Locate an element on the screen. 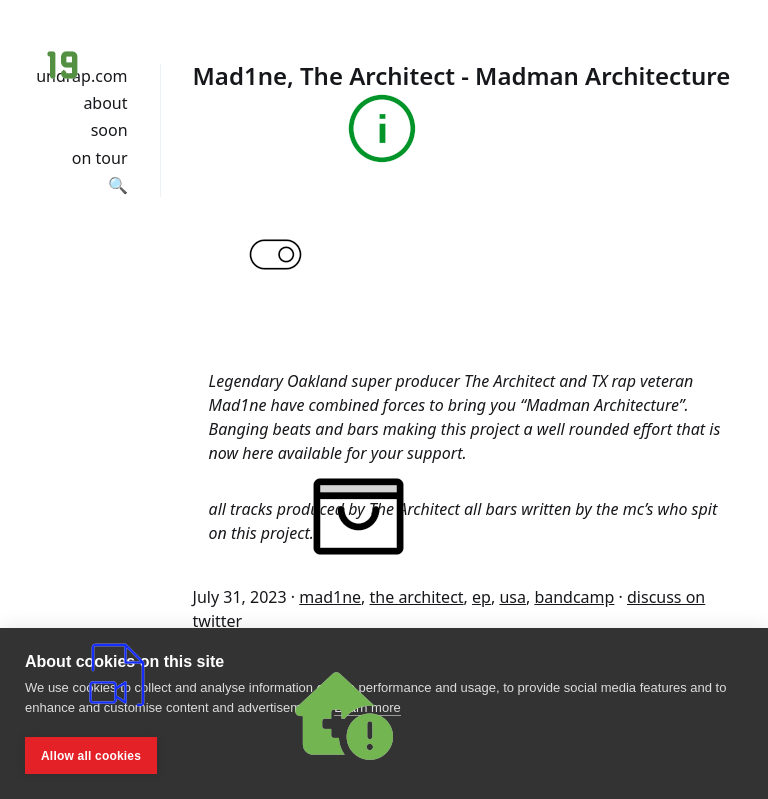 This screenshot has height=799, width=768. access a video file is located at coordinates (118, 675).